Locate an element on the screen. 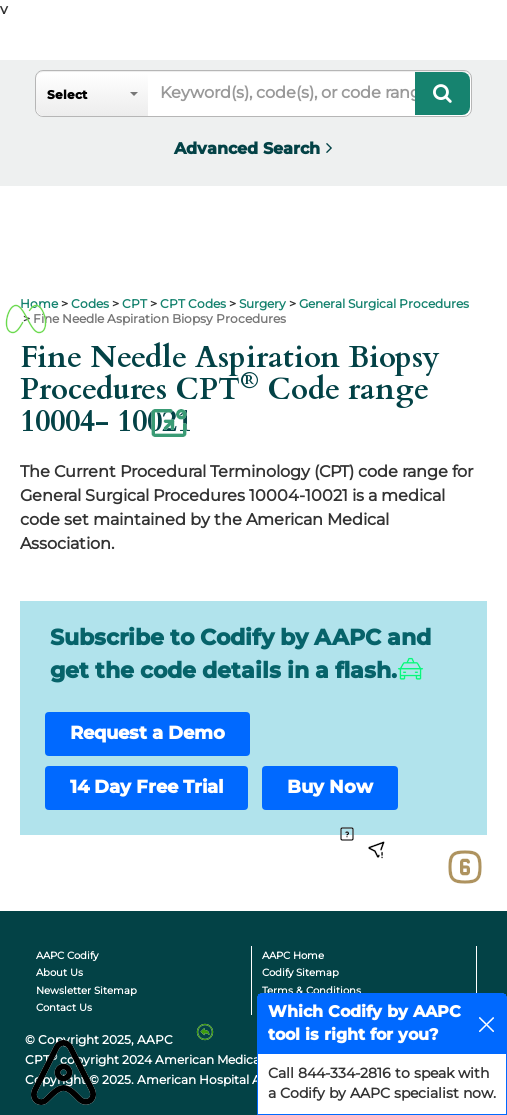 The width and height of the screenshot is (507, 1115). undo the last action is located at coordinates (205, 1032).